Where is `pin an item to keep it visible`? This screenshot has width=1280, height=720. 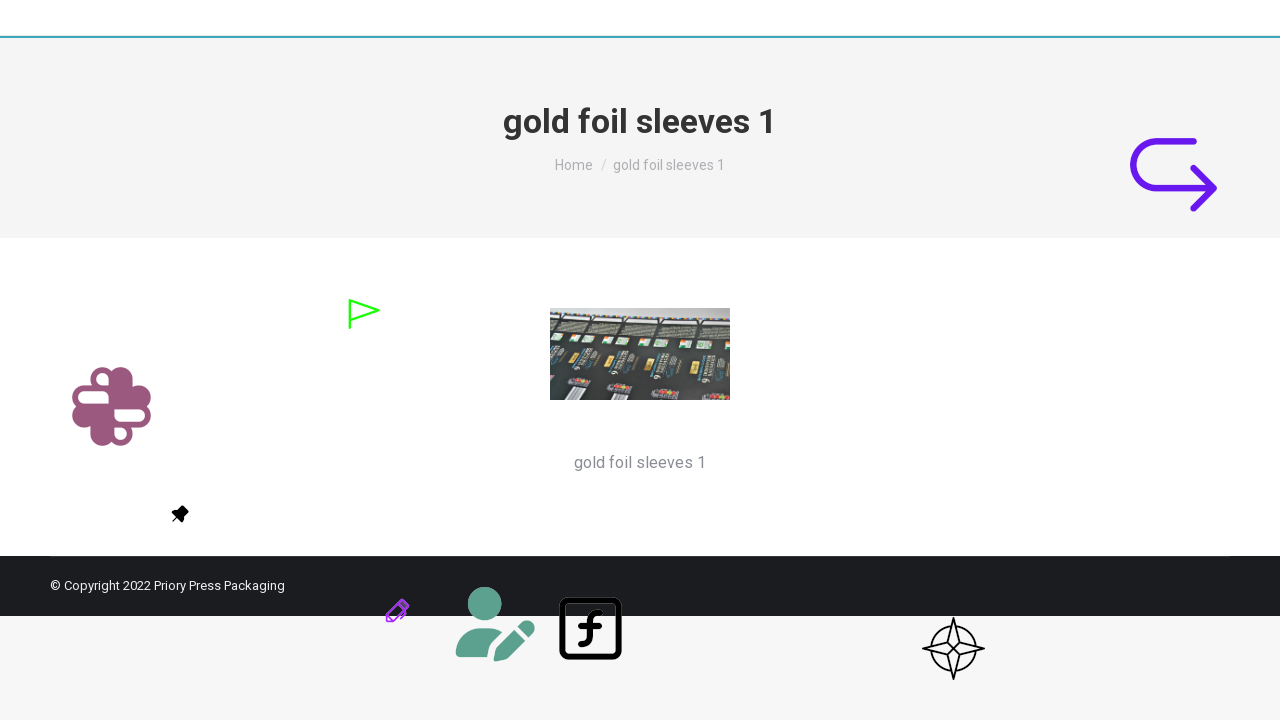
pin an item to keep it visible is located at coordinates (179, 514).